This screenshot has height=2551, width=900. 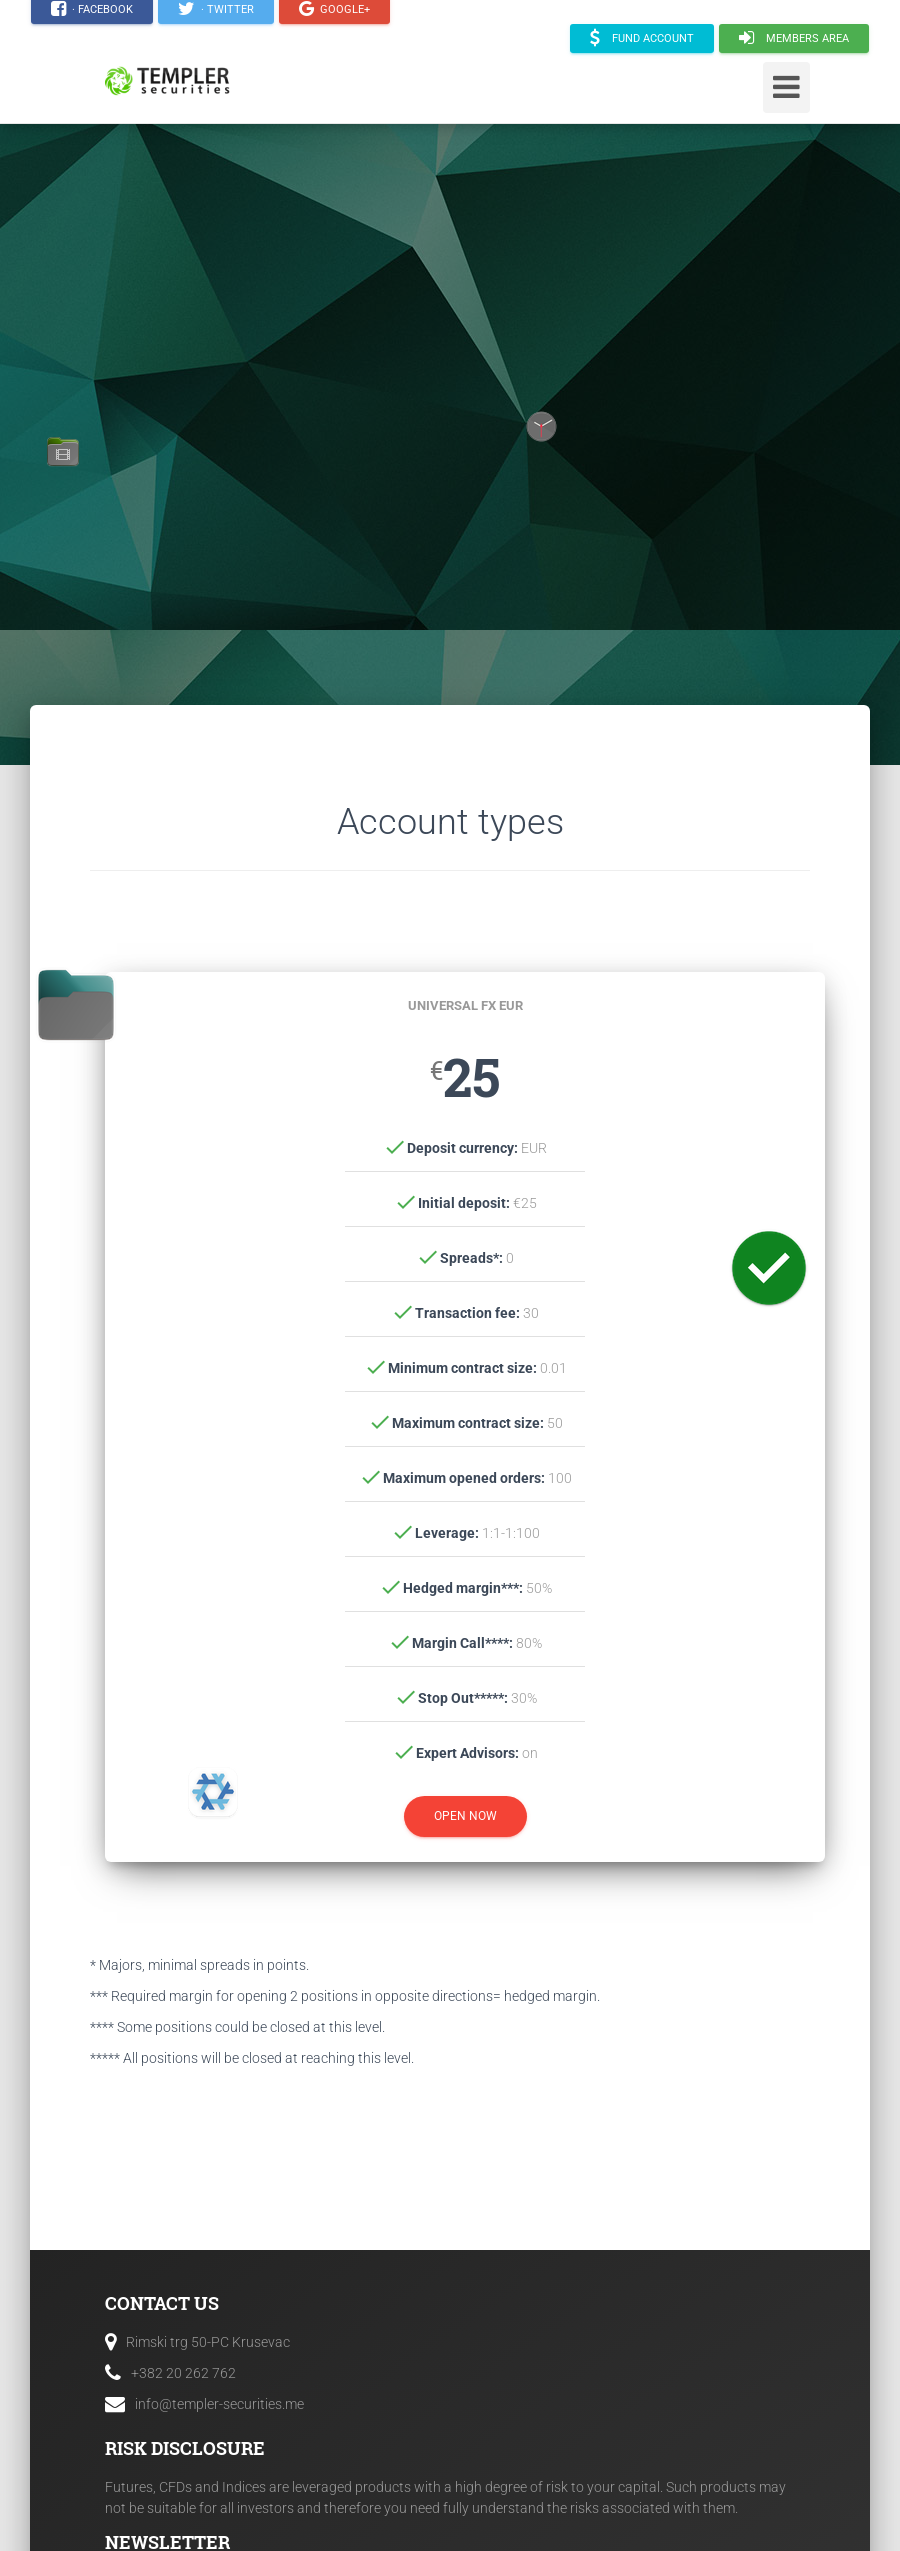 What do you see at coordinates (541, 426) in the screenshot?
I see `open the clocks application` at bounding box center [541, 426].